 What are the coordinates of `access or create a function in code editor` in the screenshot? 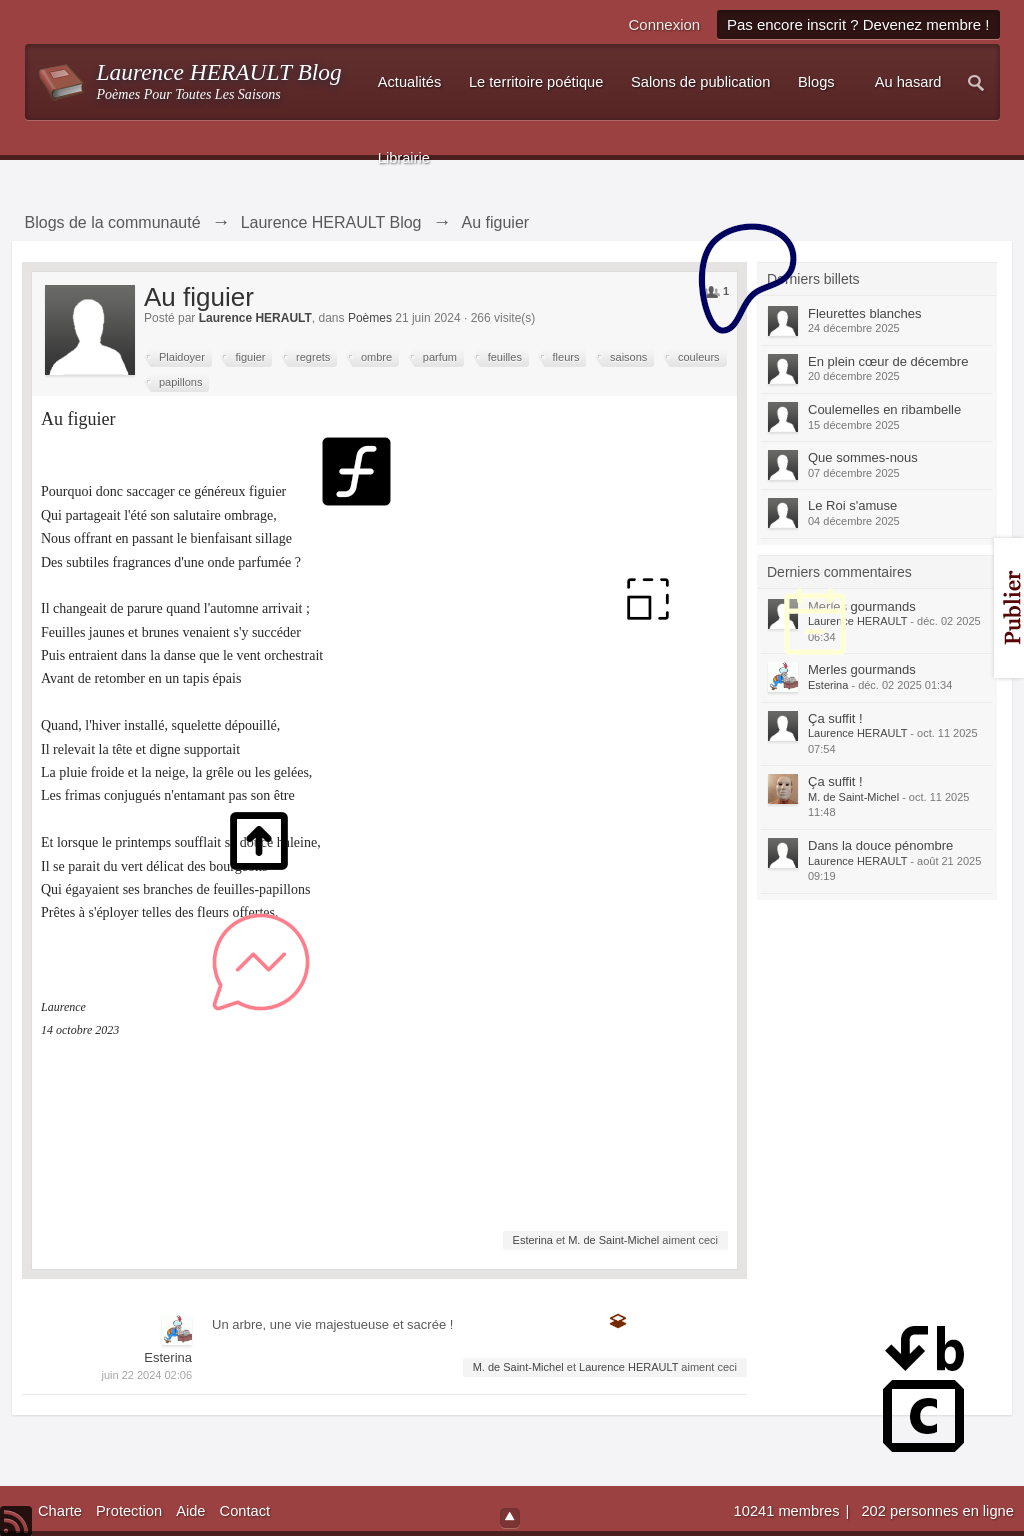 It's located at (356, 471).